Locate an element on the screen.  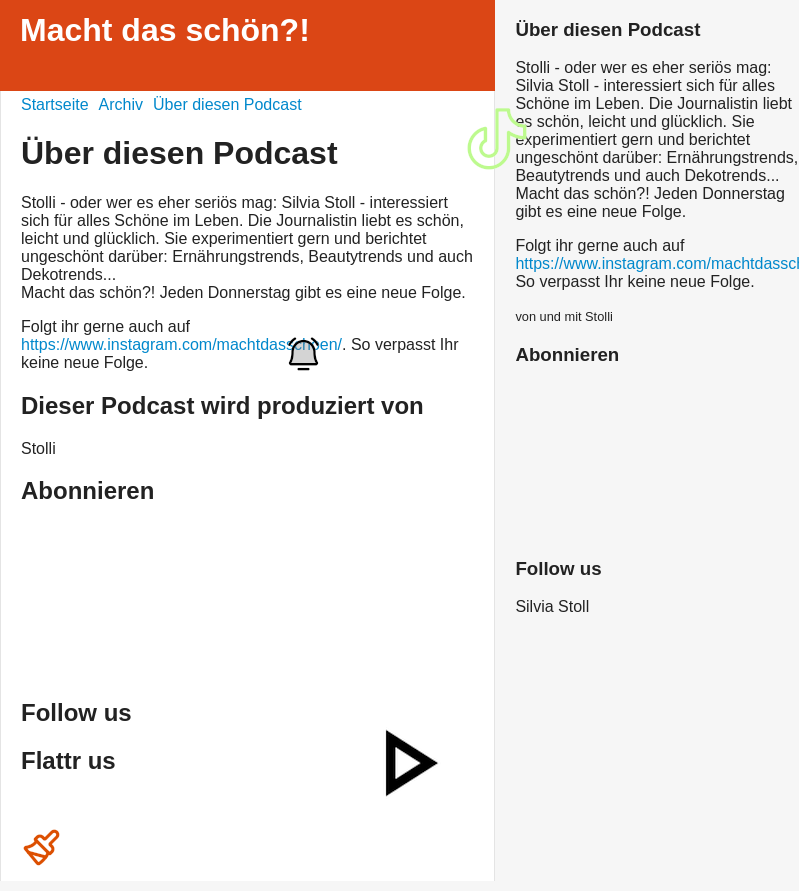
play media content is located at coordinates (405, 763).